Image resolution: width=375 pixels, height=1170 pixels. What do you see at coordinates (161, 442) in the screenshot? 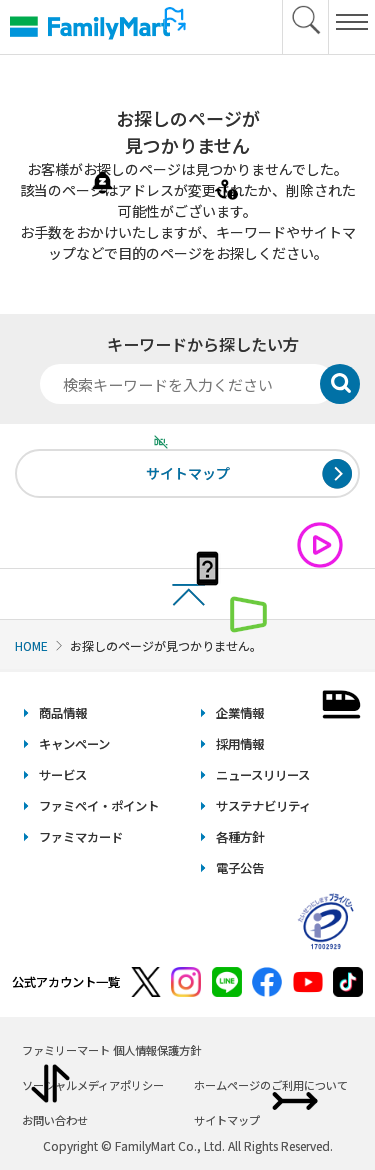
I see `http delete request disabled or unavailable` at bounding box center [161, 442].